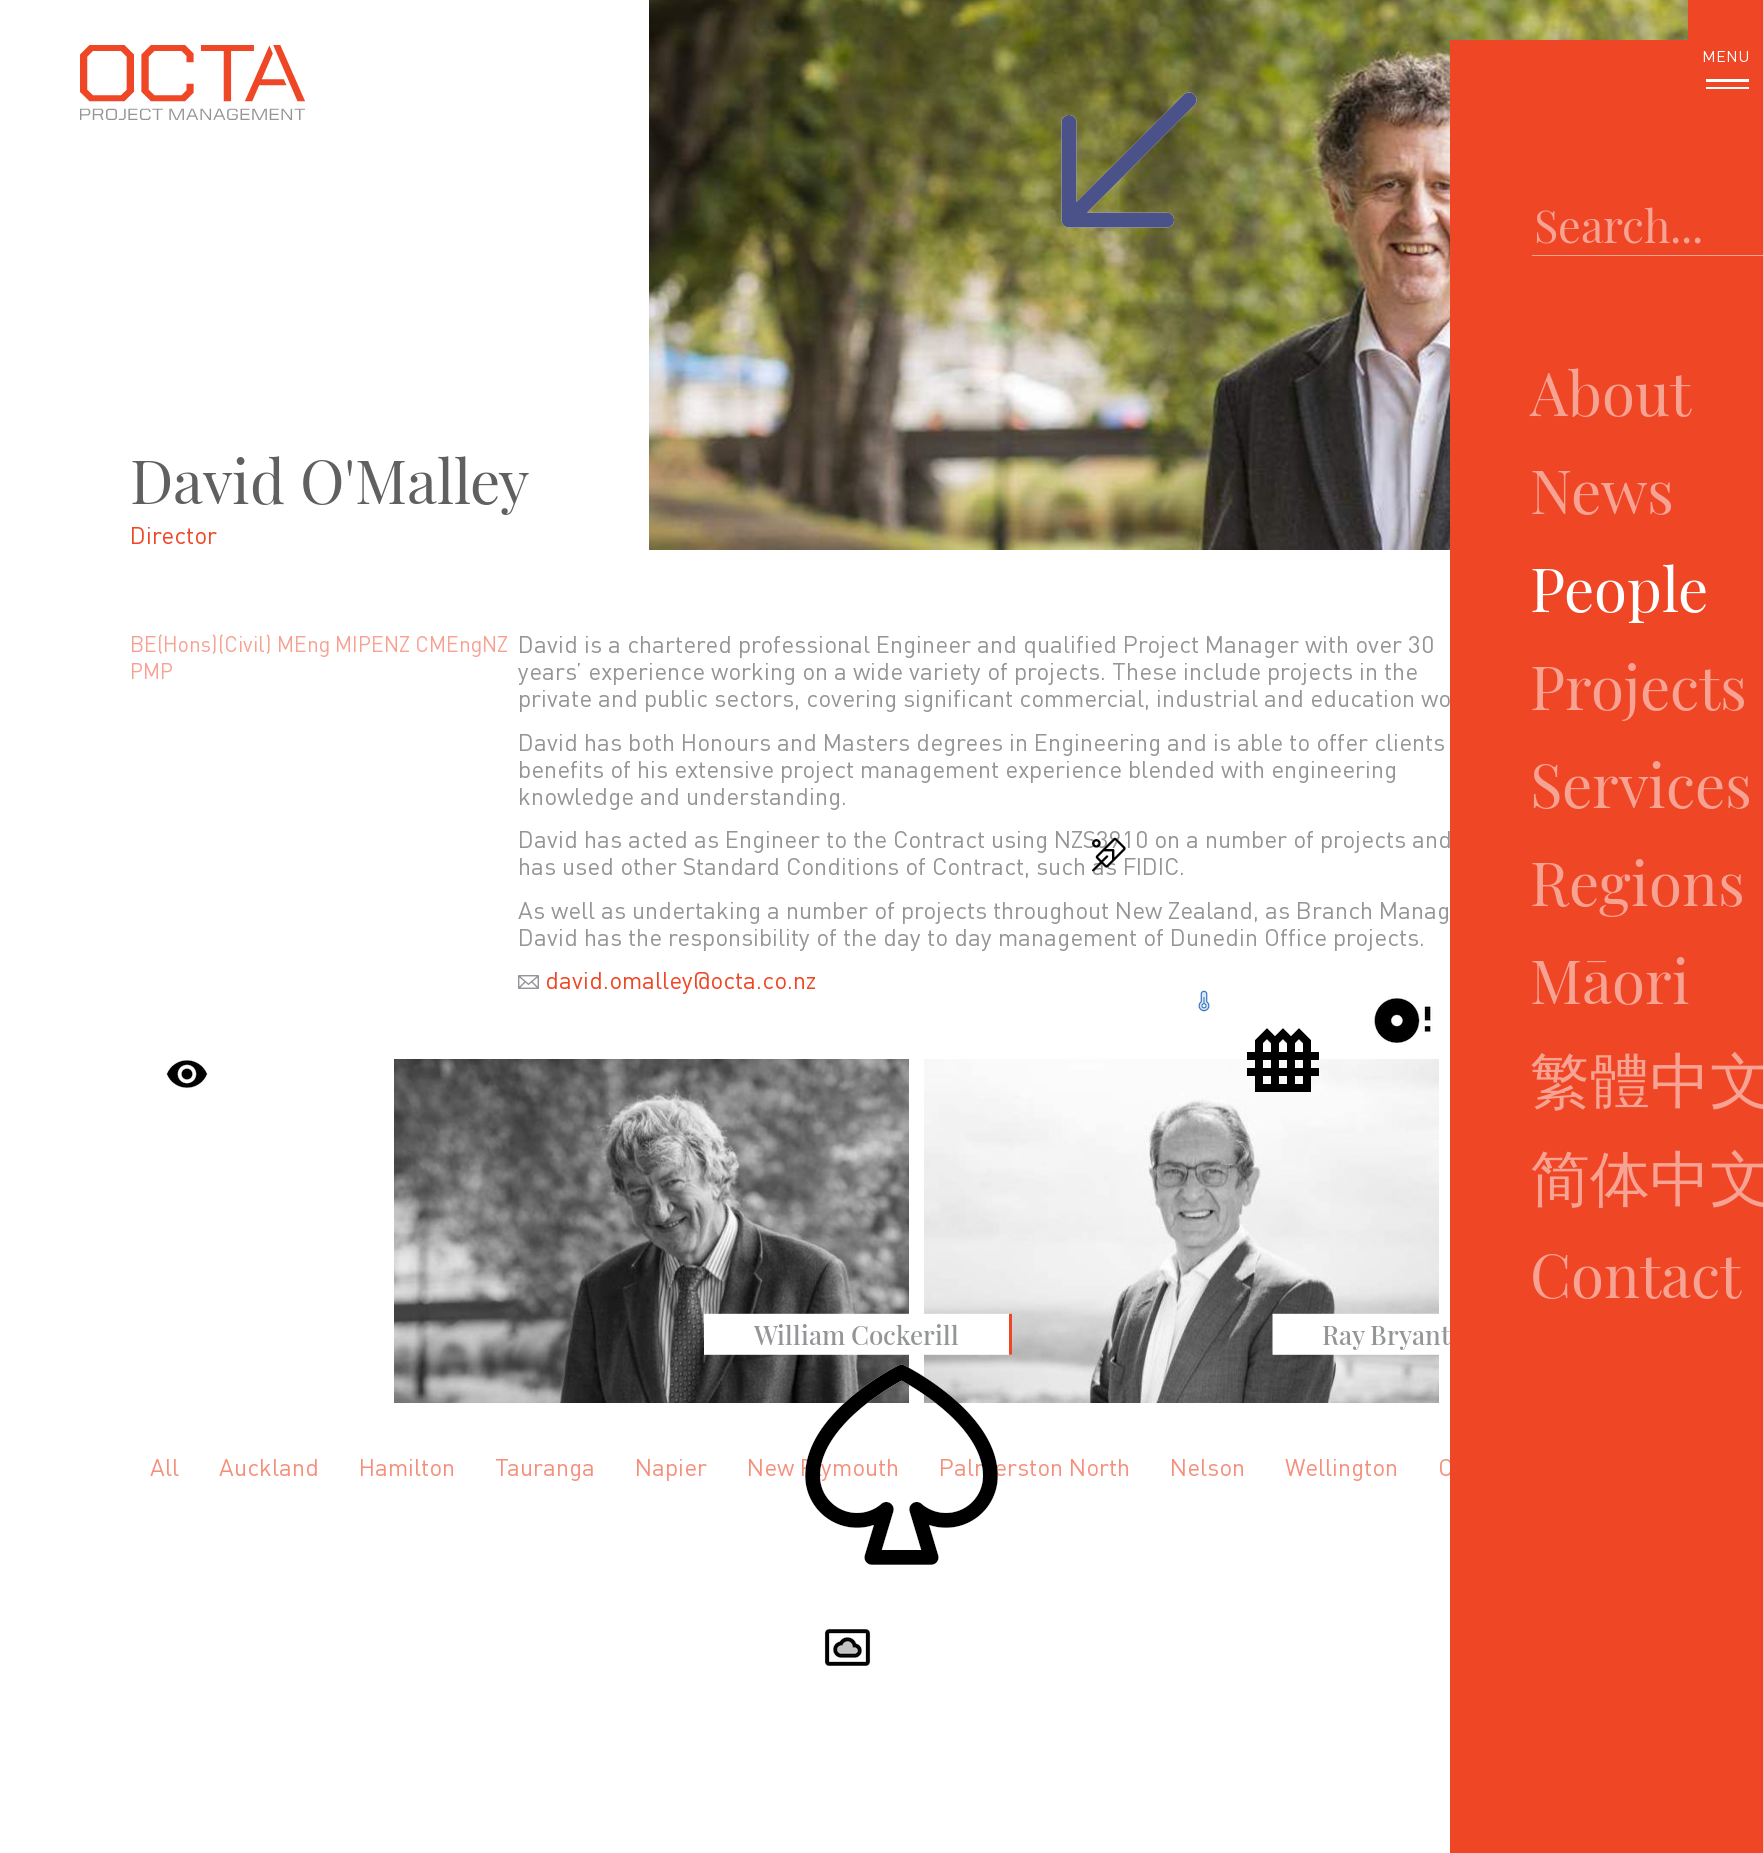  Describe the element at coordinates (901, 1468) in the screenshot. I see `spade suit icon for card games` at that location.